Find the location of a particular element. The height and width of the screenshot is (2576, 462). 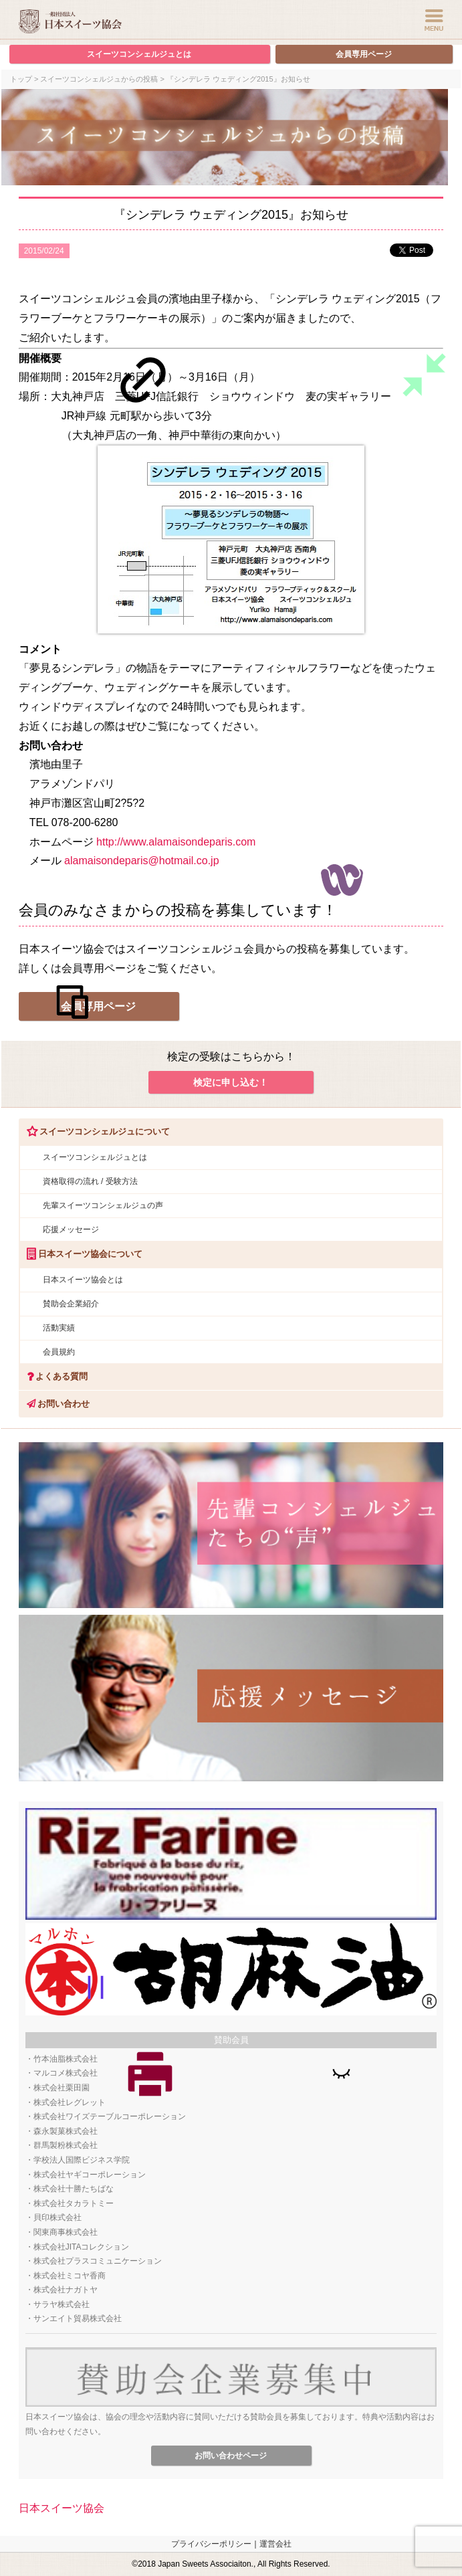

view connected devices is located at coordinates (72, 1002).